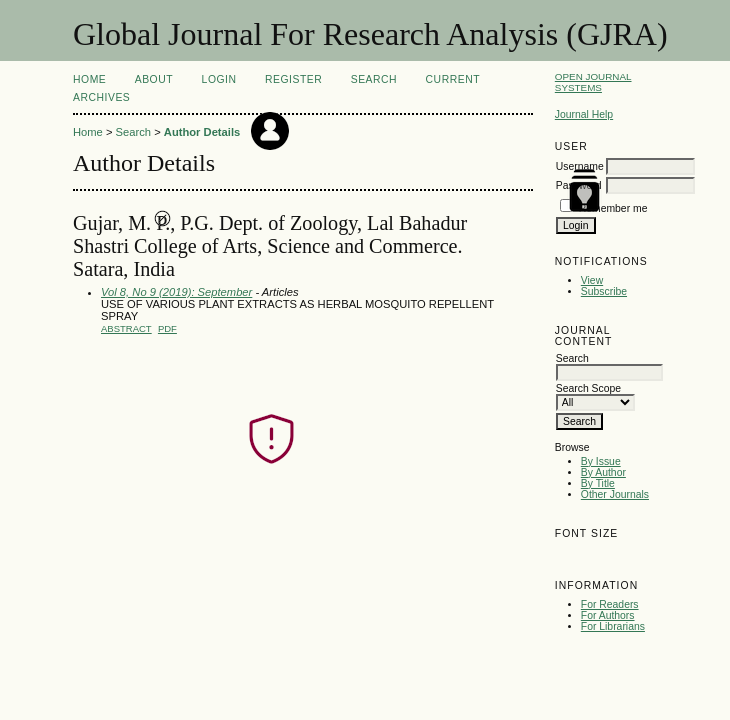 This screenshot has height=720, width=730. What do you see at coordinates (584, 190) in the screenshot?
I see `run batch predictions or bulk processing` at bounding box center [584, 190].